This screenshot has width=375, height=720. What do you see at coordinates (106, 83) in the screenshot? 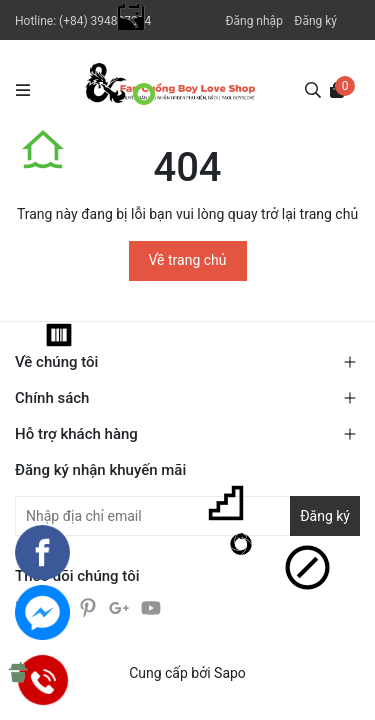
I see `Dungeons & Dragons logo` at bounding box center [106, 83].